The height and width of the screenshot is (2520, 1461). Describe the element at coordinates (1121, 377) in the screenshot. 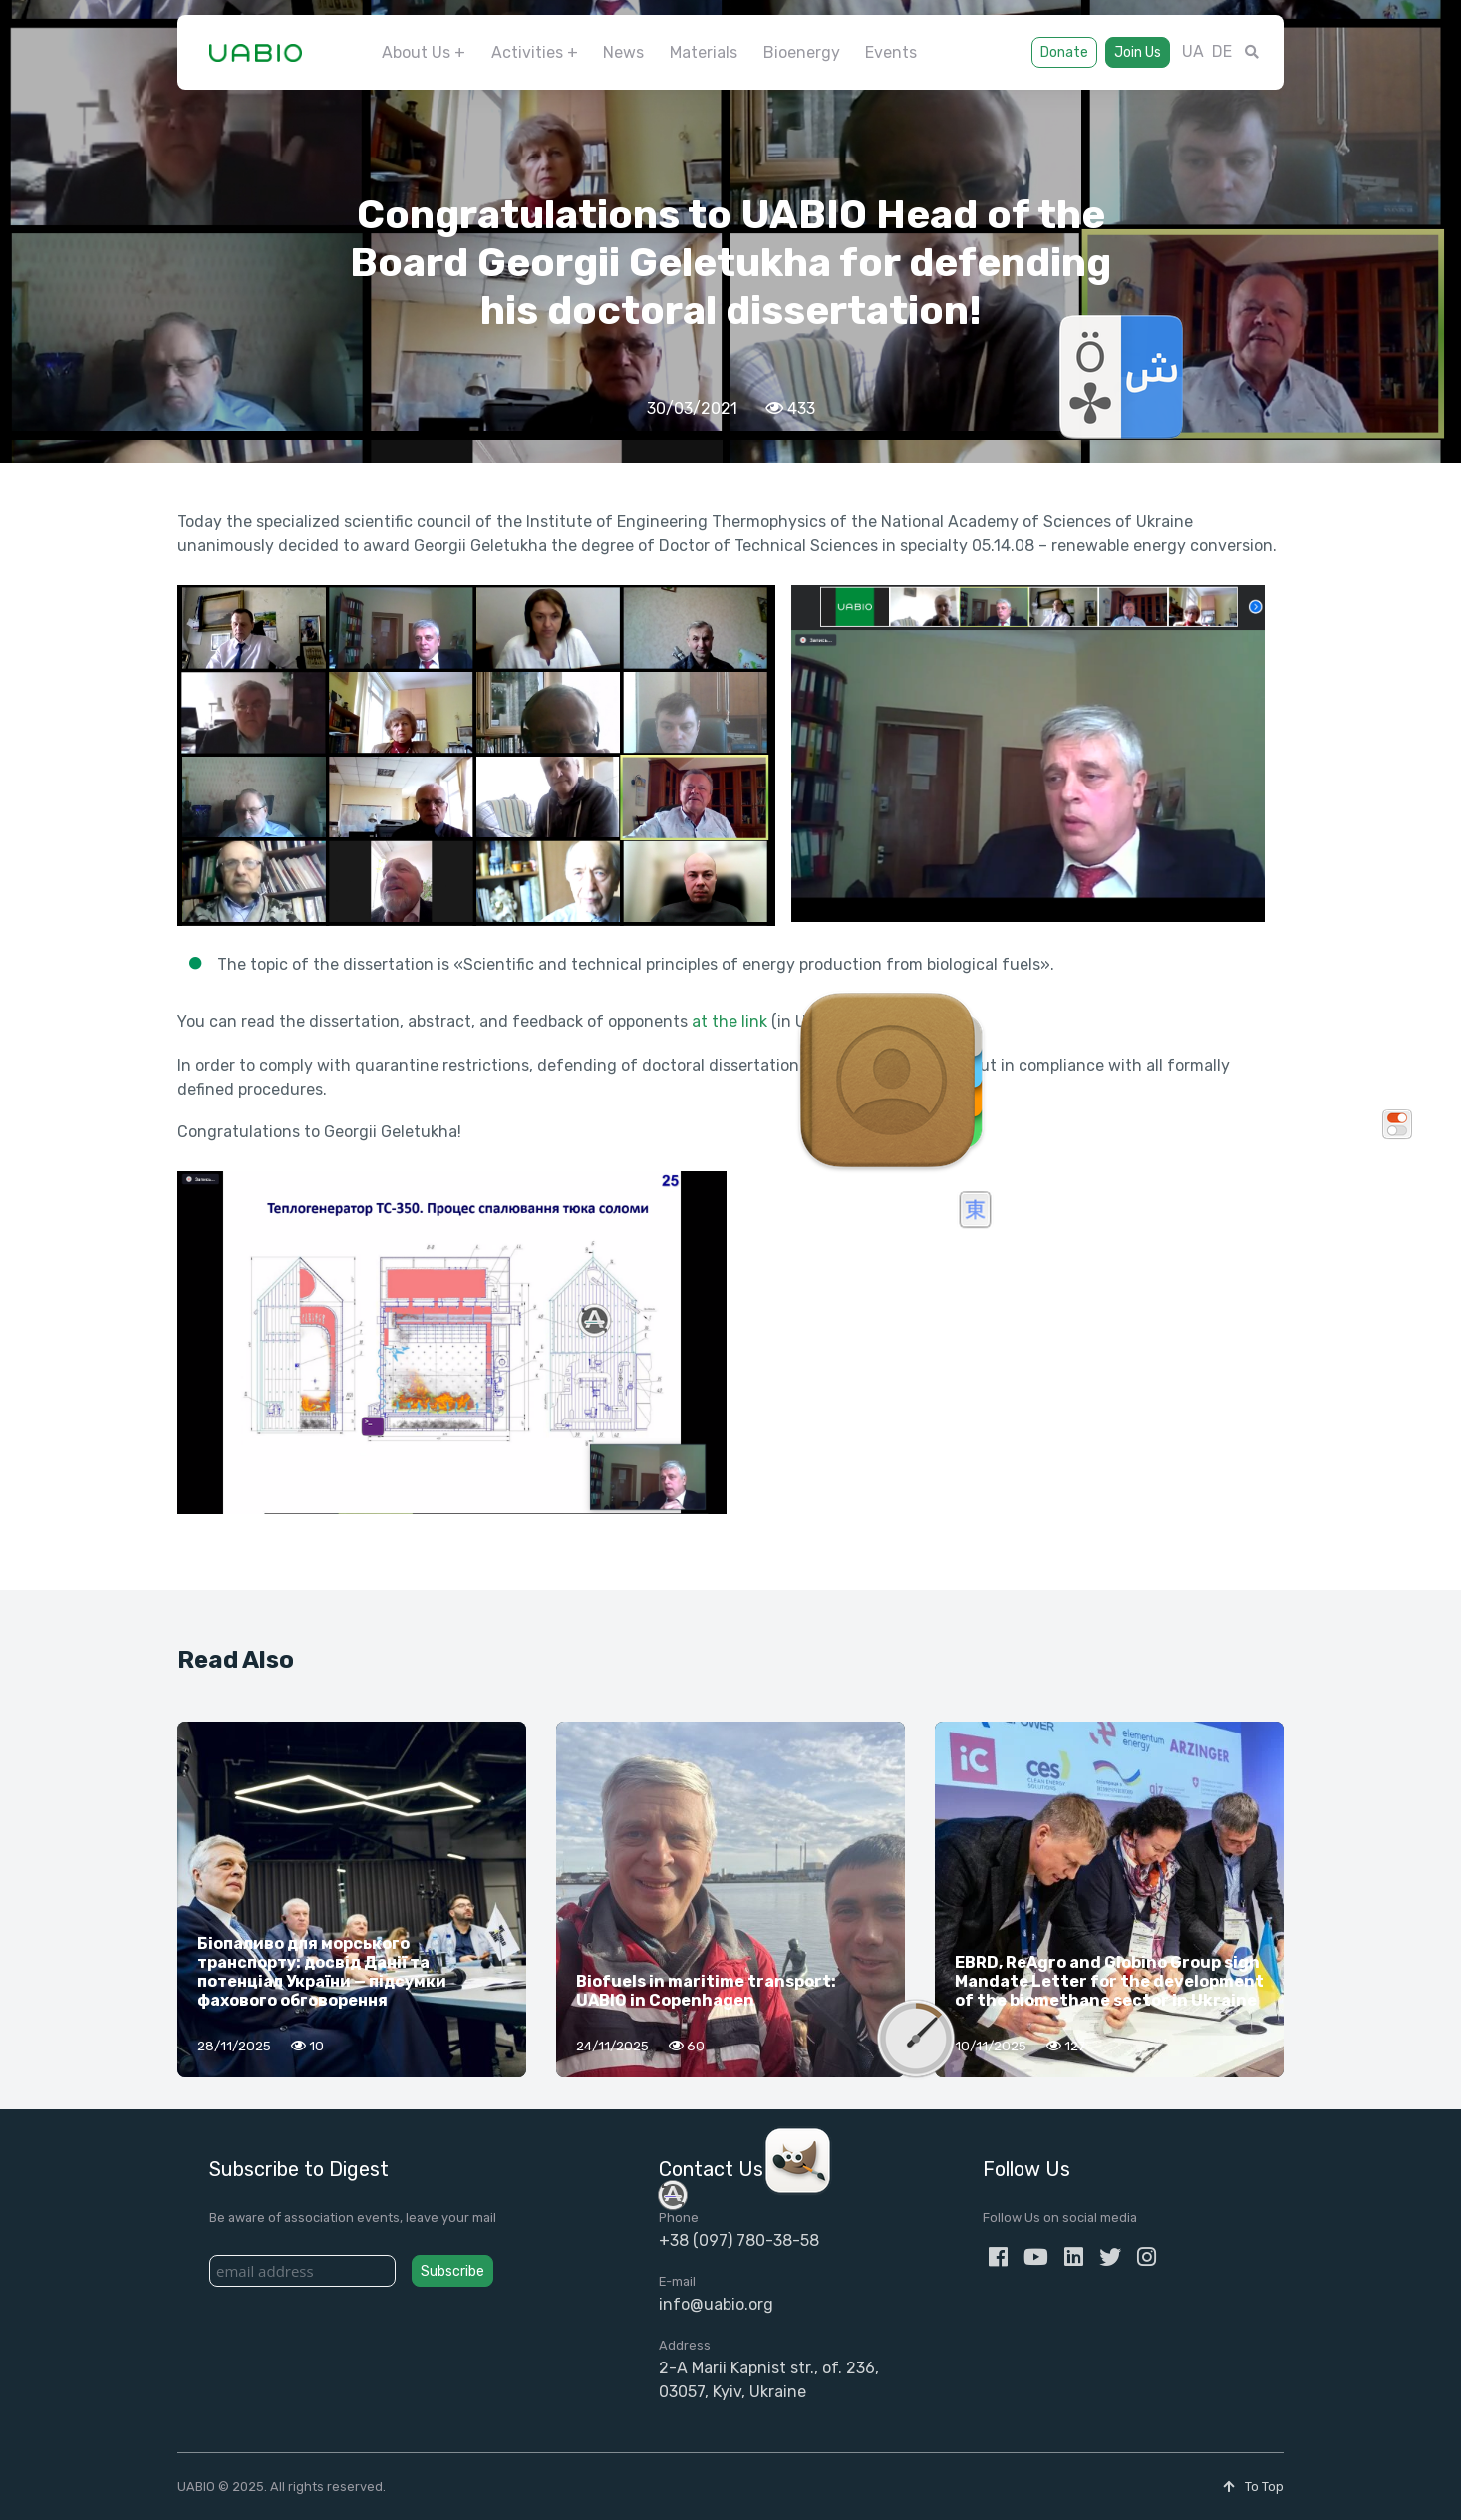

I see `open the character map application` at that location.